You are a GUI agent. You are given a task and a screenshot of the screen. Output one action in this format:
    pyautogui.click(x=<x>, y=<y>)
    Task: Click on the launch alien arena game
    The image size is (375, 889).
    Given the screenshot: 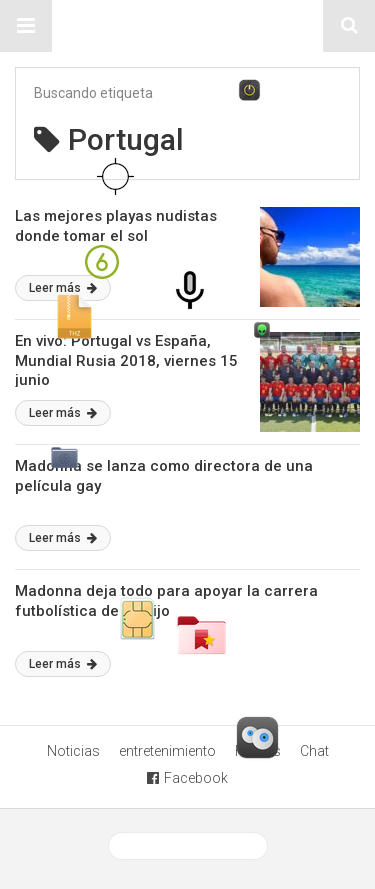 What is the action you would take?
    pyautogui.click(x=262, y=330)
    